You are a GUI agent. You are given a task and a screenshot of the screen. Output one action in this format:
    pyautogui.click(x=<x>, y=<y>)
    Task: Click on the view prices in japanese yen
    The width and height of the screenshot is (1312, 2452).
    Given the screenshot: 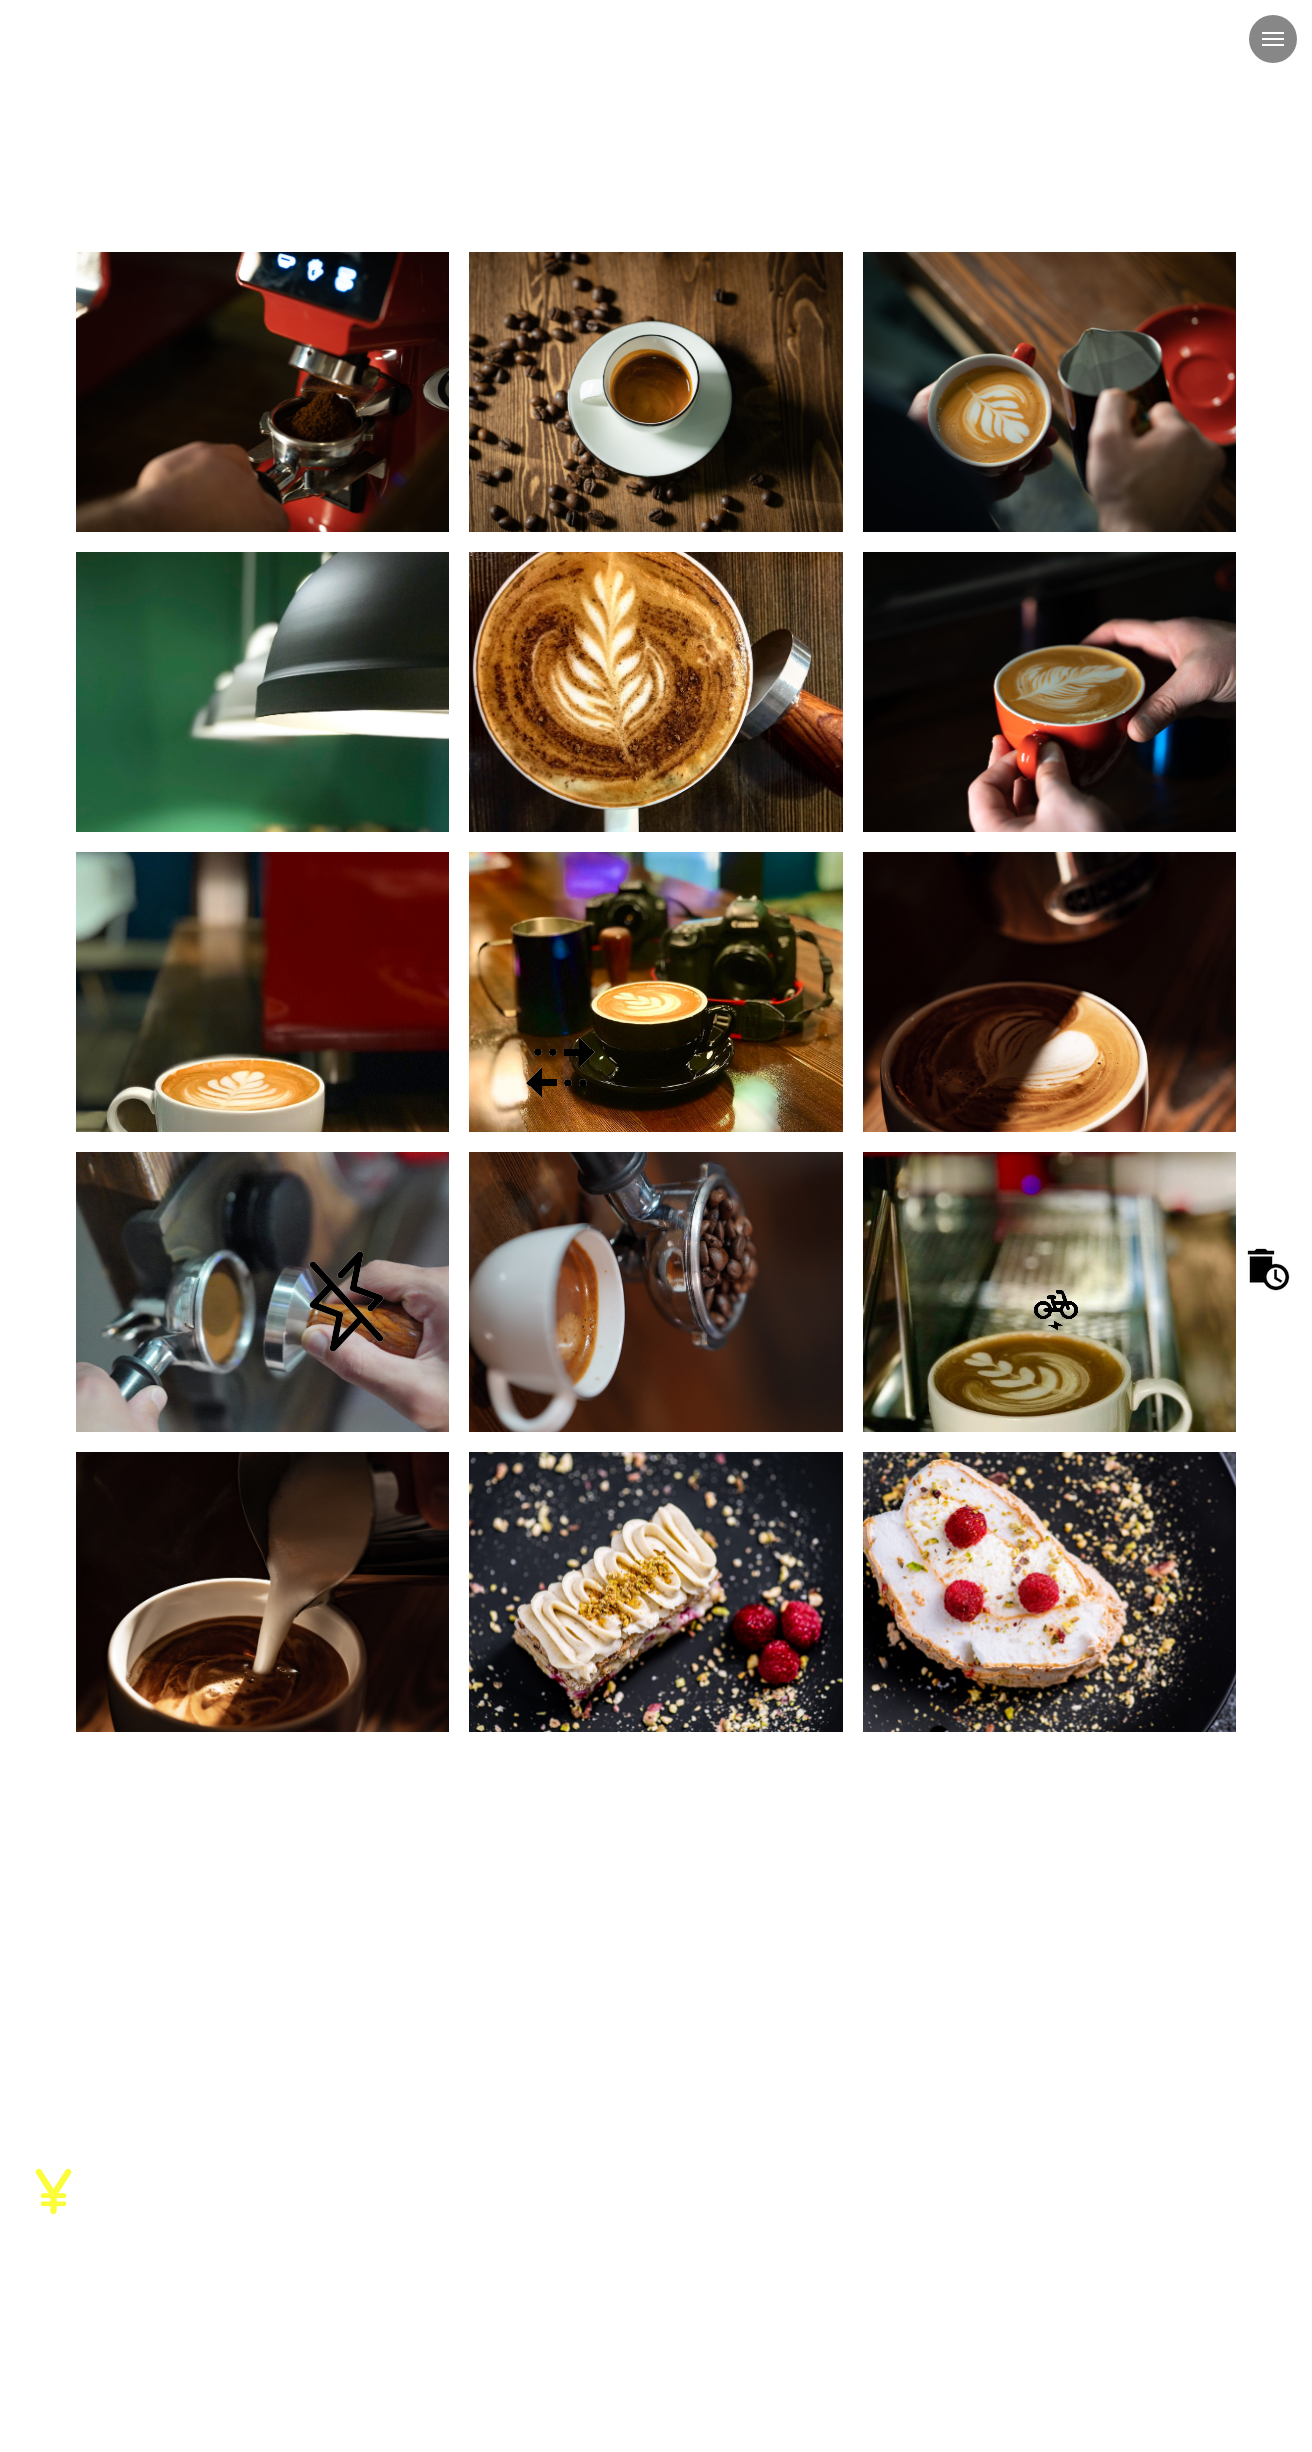 What is the action you would take?
    pyautogui.click(x=53, y=2191)
    